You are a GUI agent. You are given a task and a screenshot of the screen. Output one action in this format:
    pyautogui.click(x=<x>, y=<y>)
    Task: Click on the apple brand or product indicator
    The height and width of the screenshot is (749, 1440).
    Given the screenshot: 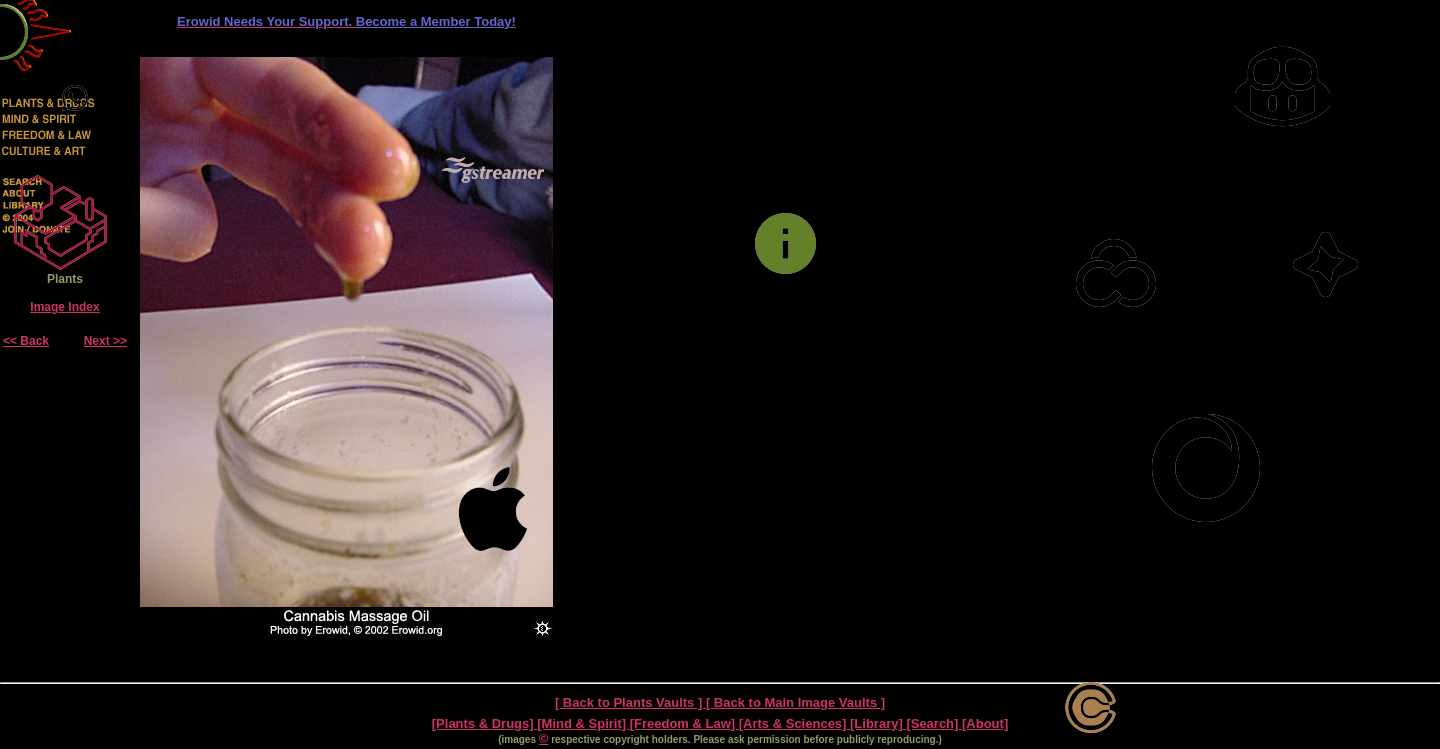 What is the action you would take?
    pyautogui.click(x=493, y=509)
    